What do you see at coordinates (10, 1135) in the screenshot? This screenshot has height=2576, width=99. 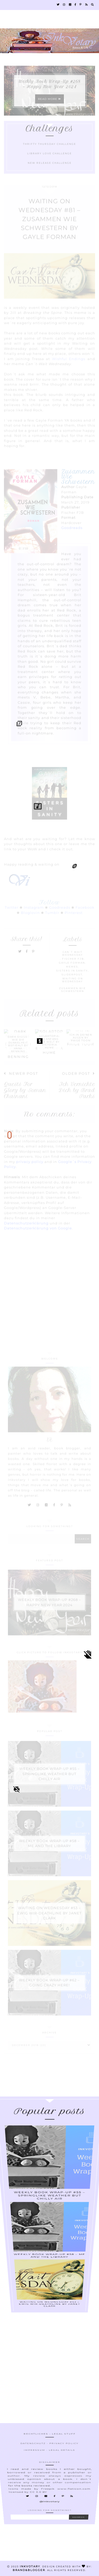 I see `indicates zero items or empty count` at bounding box center [10, 1135].